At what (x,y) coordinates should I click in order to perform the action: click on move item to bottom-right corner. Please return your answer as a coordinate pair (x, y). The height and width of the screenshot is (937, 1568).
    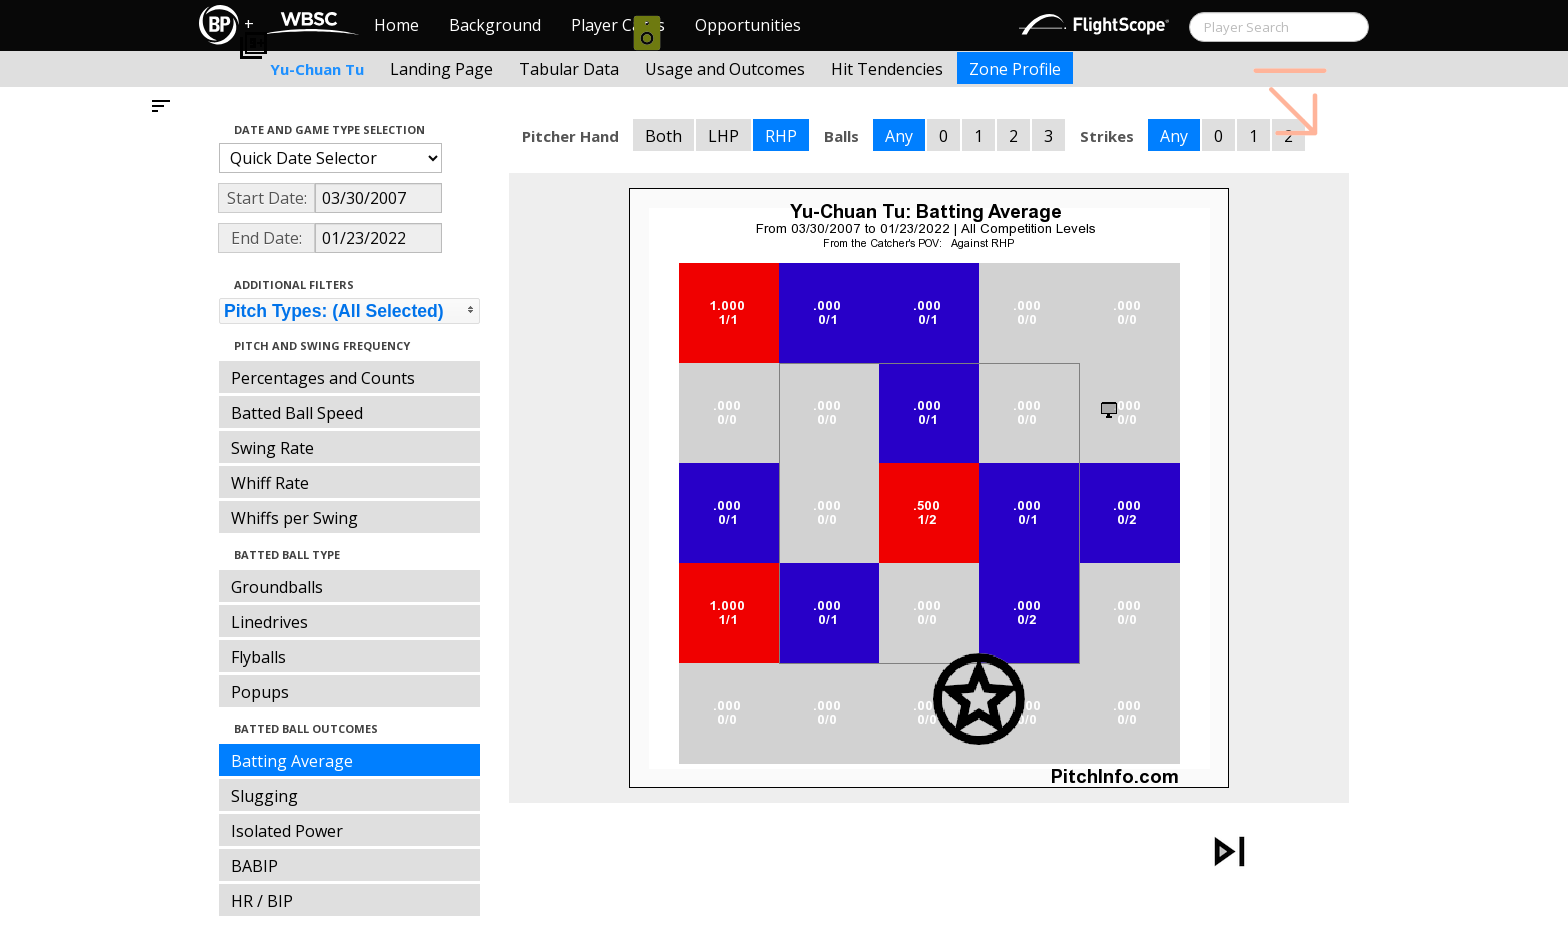
    Looking at the image, I should click on (1290, 105).